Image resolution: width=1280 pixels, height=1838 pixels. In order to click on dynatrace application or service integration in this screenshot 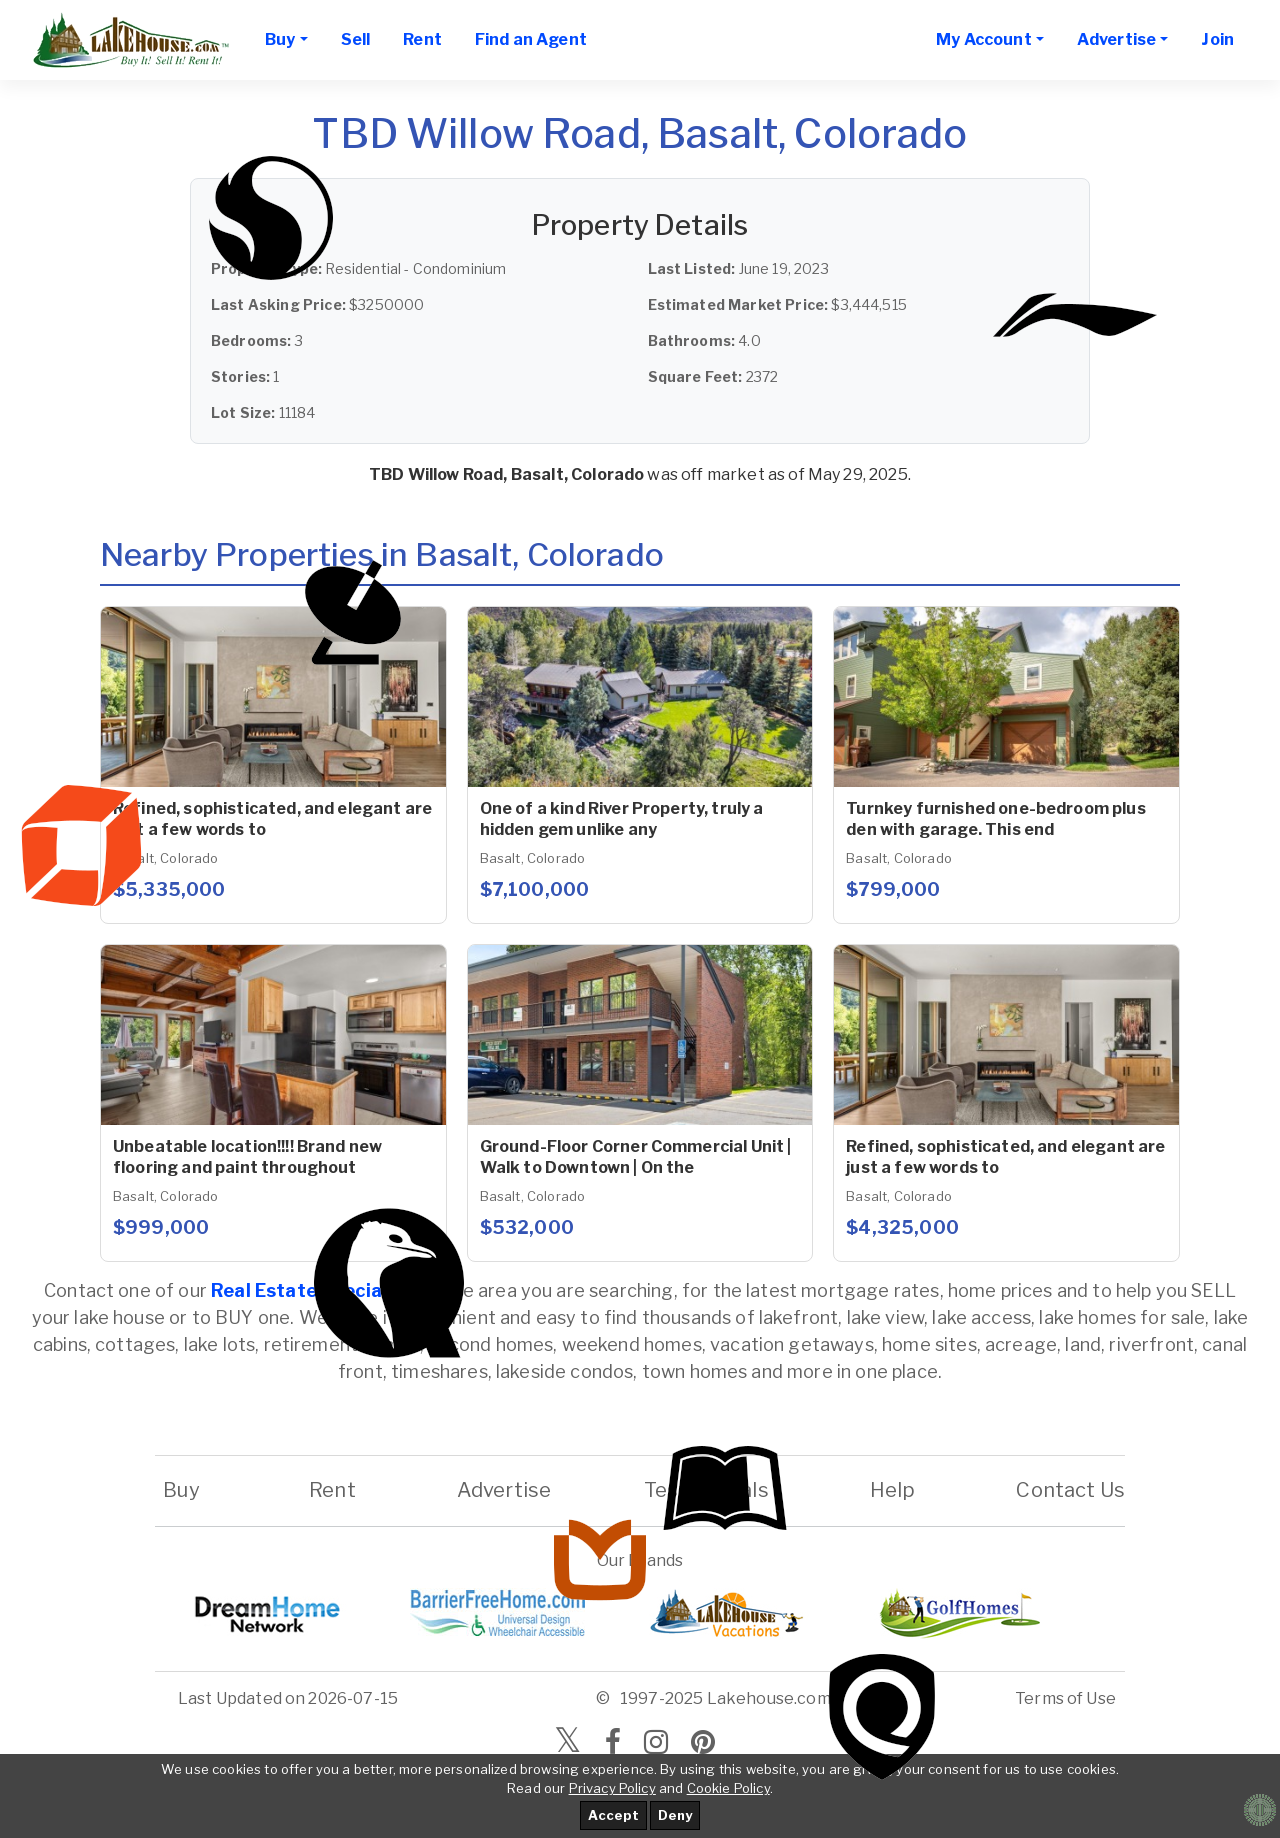, I will do `click(81, 845)`.